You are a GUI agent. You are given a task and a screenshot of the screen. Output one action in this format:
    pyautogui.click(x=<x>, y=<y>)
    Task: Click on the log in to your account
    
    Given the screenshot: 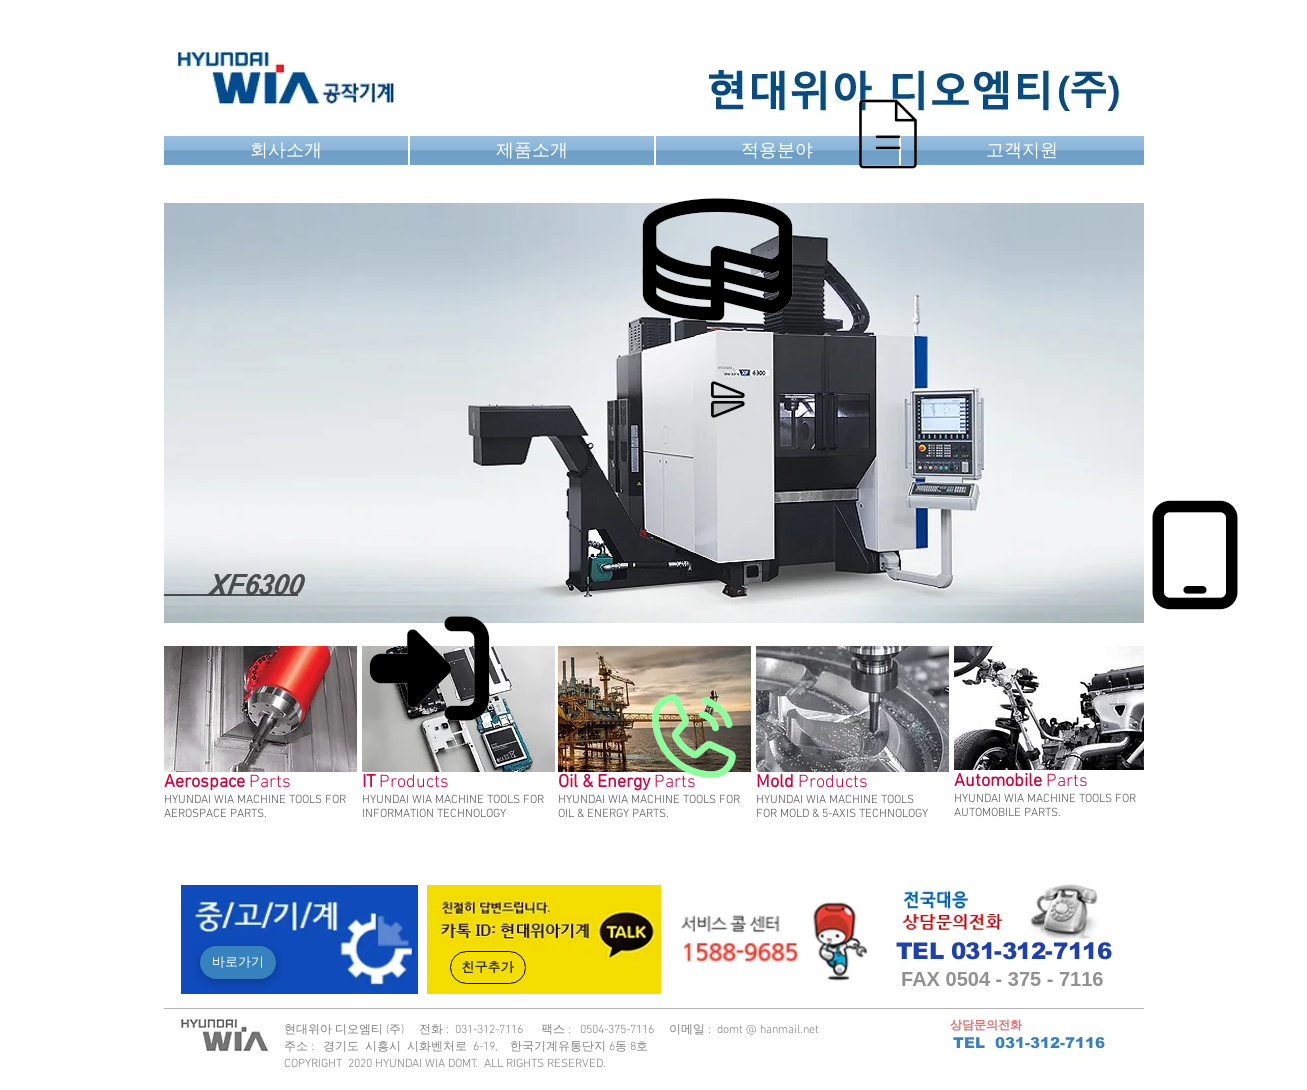 What is the action you would take?
    pyautogui.click(x=429, y=668)
    